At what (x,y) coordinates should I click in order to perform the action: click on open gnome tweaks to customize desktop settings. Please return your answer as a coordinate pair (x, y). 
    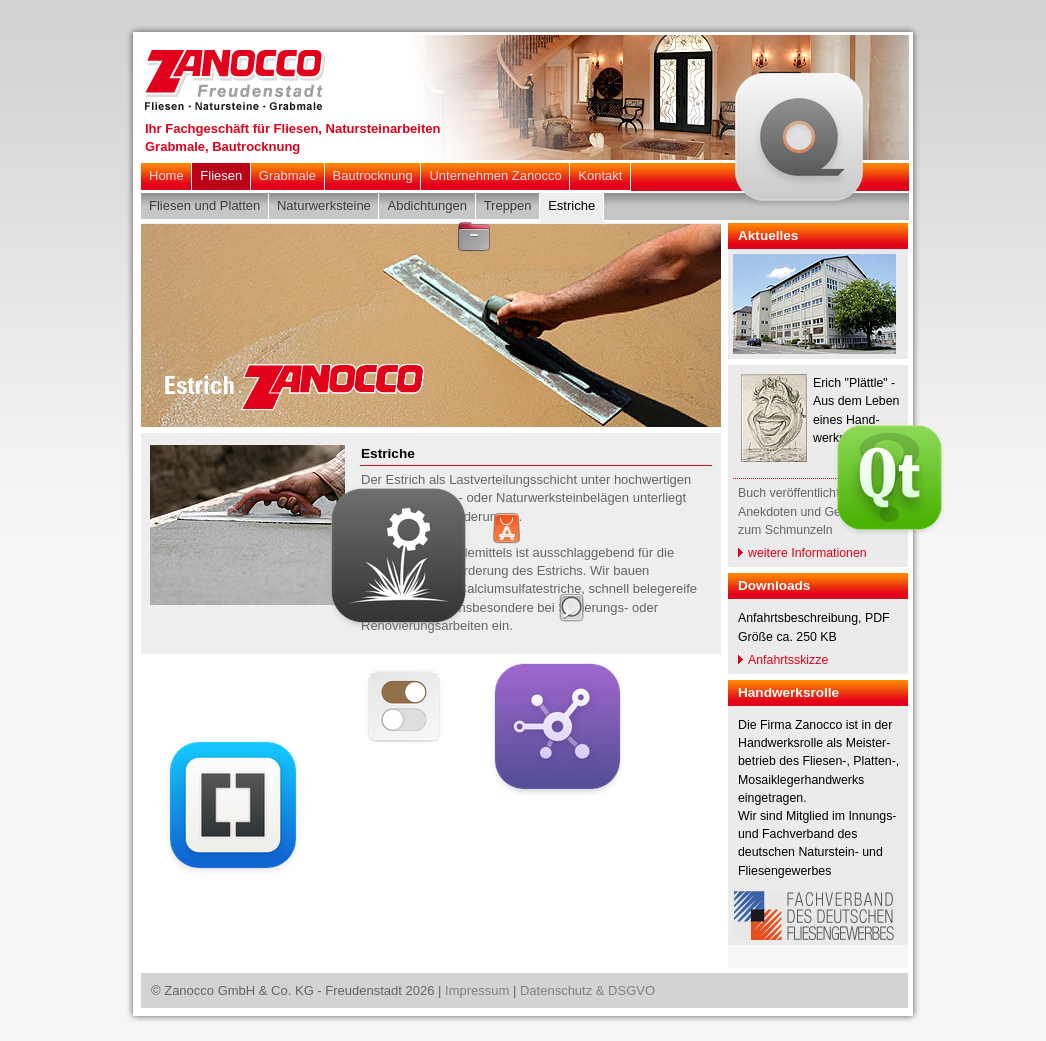
    Looking at the image, I should click on (404, 706).